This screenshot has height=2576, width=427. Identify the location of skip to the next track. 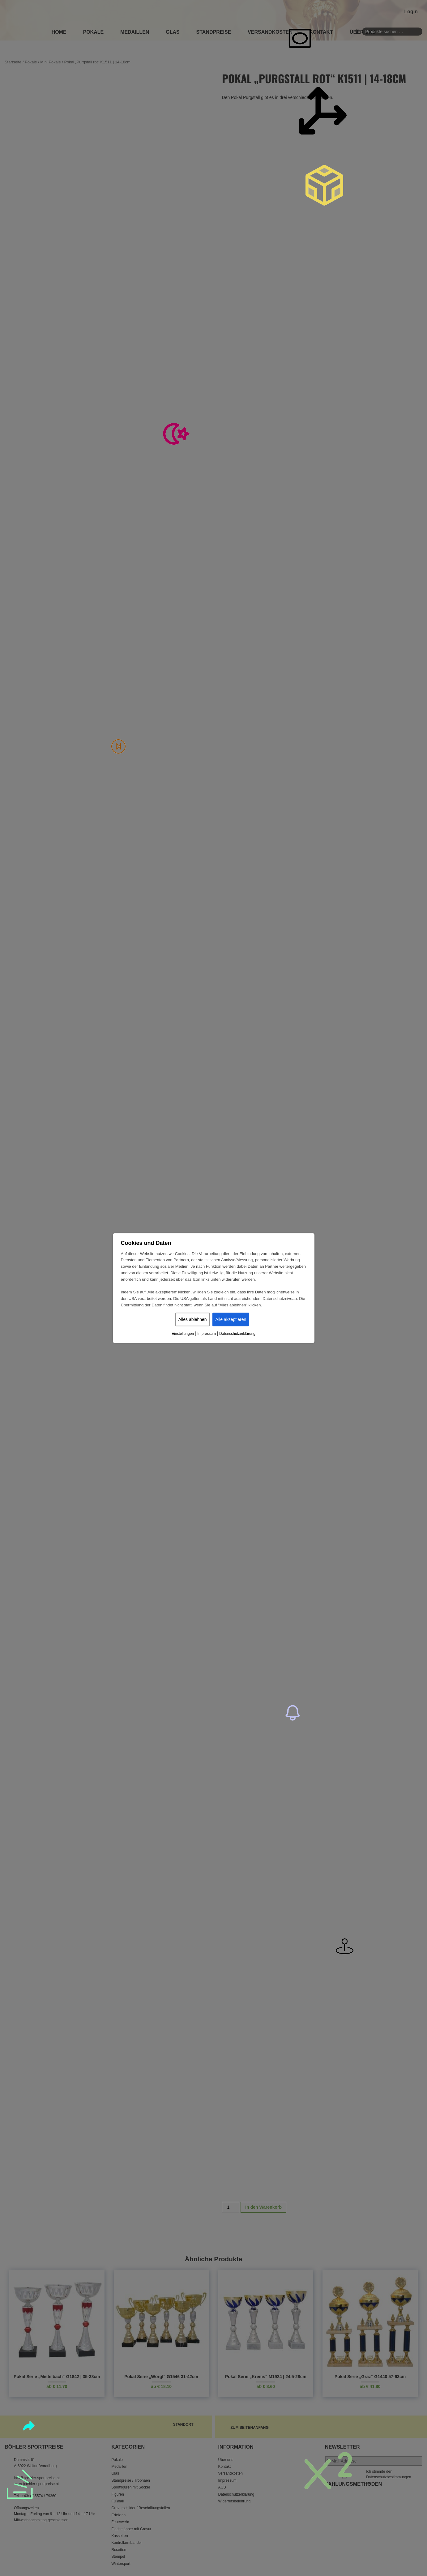
(118, 746).